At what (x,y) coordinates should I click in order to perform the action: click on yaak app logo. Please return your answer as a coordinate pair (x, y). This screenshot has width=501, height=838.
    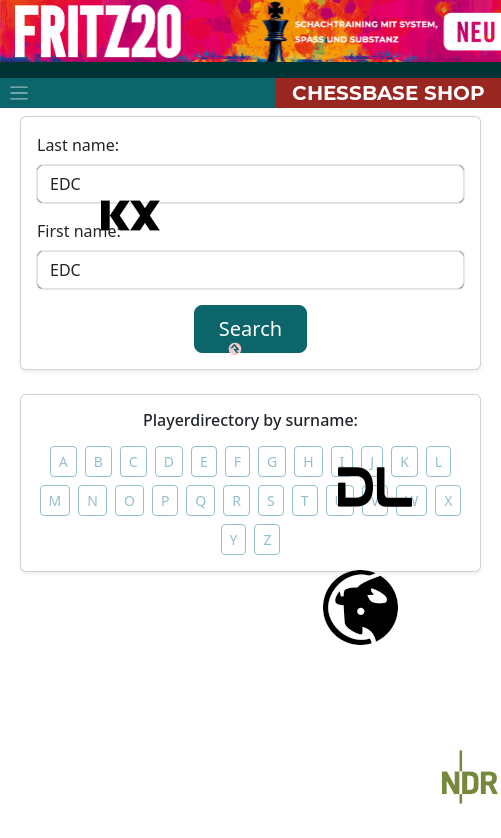
    Looking at the image, I should click on (360, 607).